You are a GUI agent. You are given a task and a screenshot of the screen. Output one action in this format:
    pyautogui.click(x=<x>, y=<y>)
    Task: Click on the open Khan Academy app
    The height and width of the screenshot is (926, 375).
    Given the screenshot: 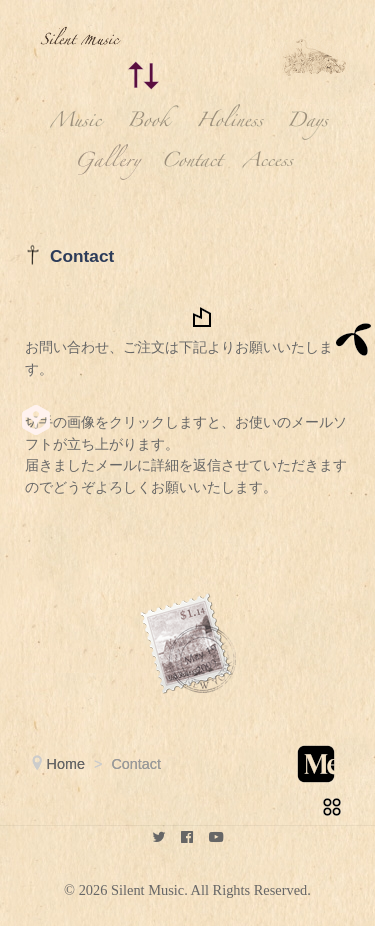 What is the action you would take?
    pyautogui.click(x=36, y=420)
    